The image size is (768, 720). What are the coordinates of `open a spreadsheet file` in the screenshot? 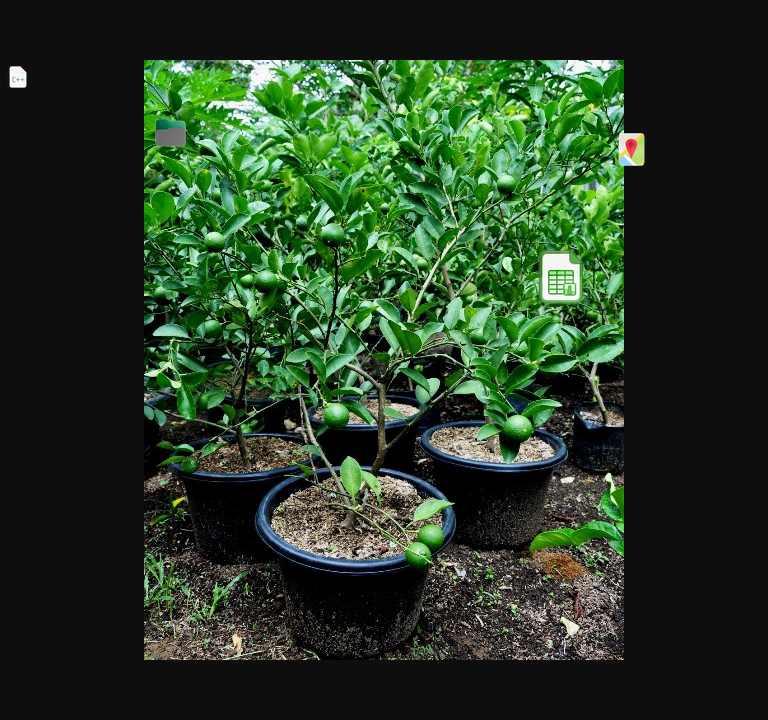 It's located at (561, 277).